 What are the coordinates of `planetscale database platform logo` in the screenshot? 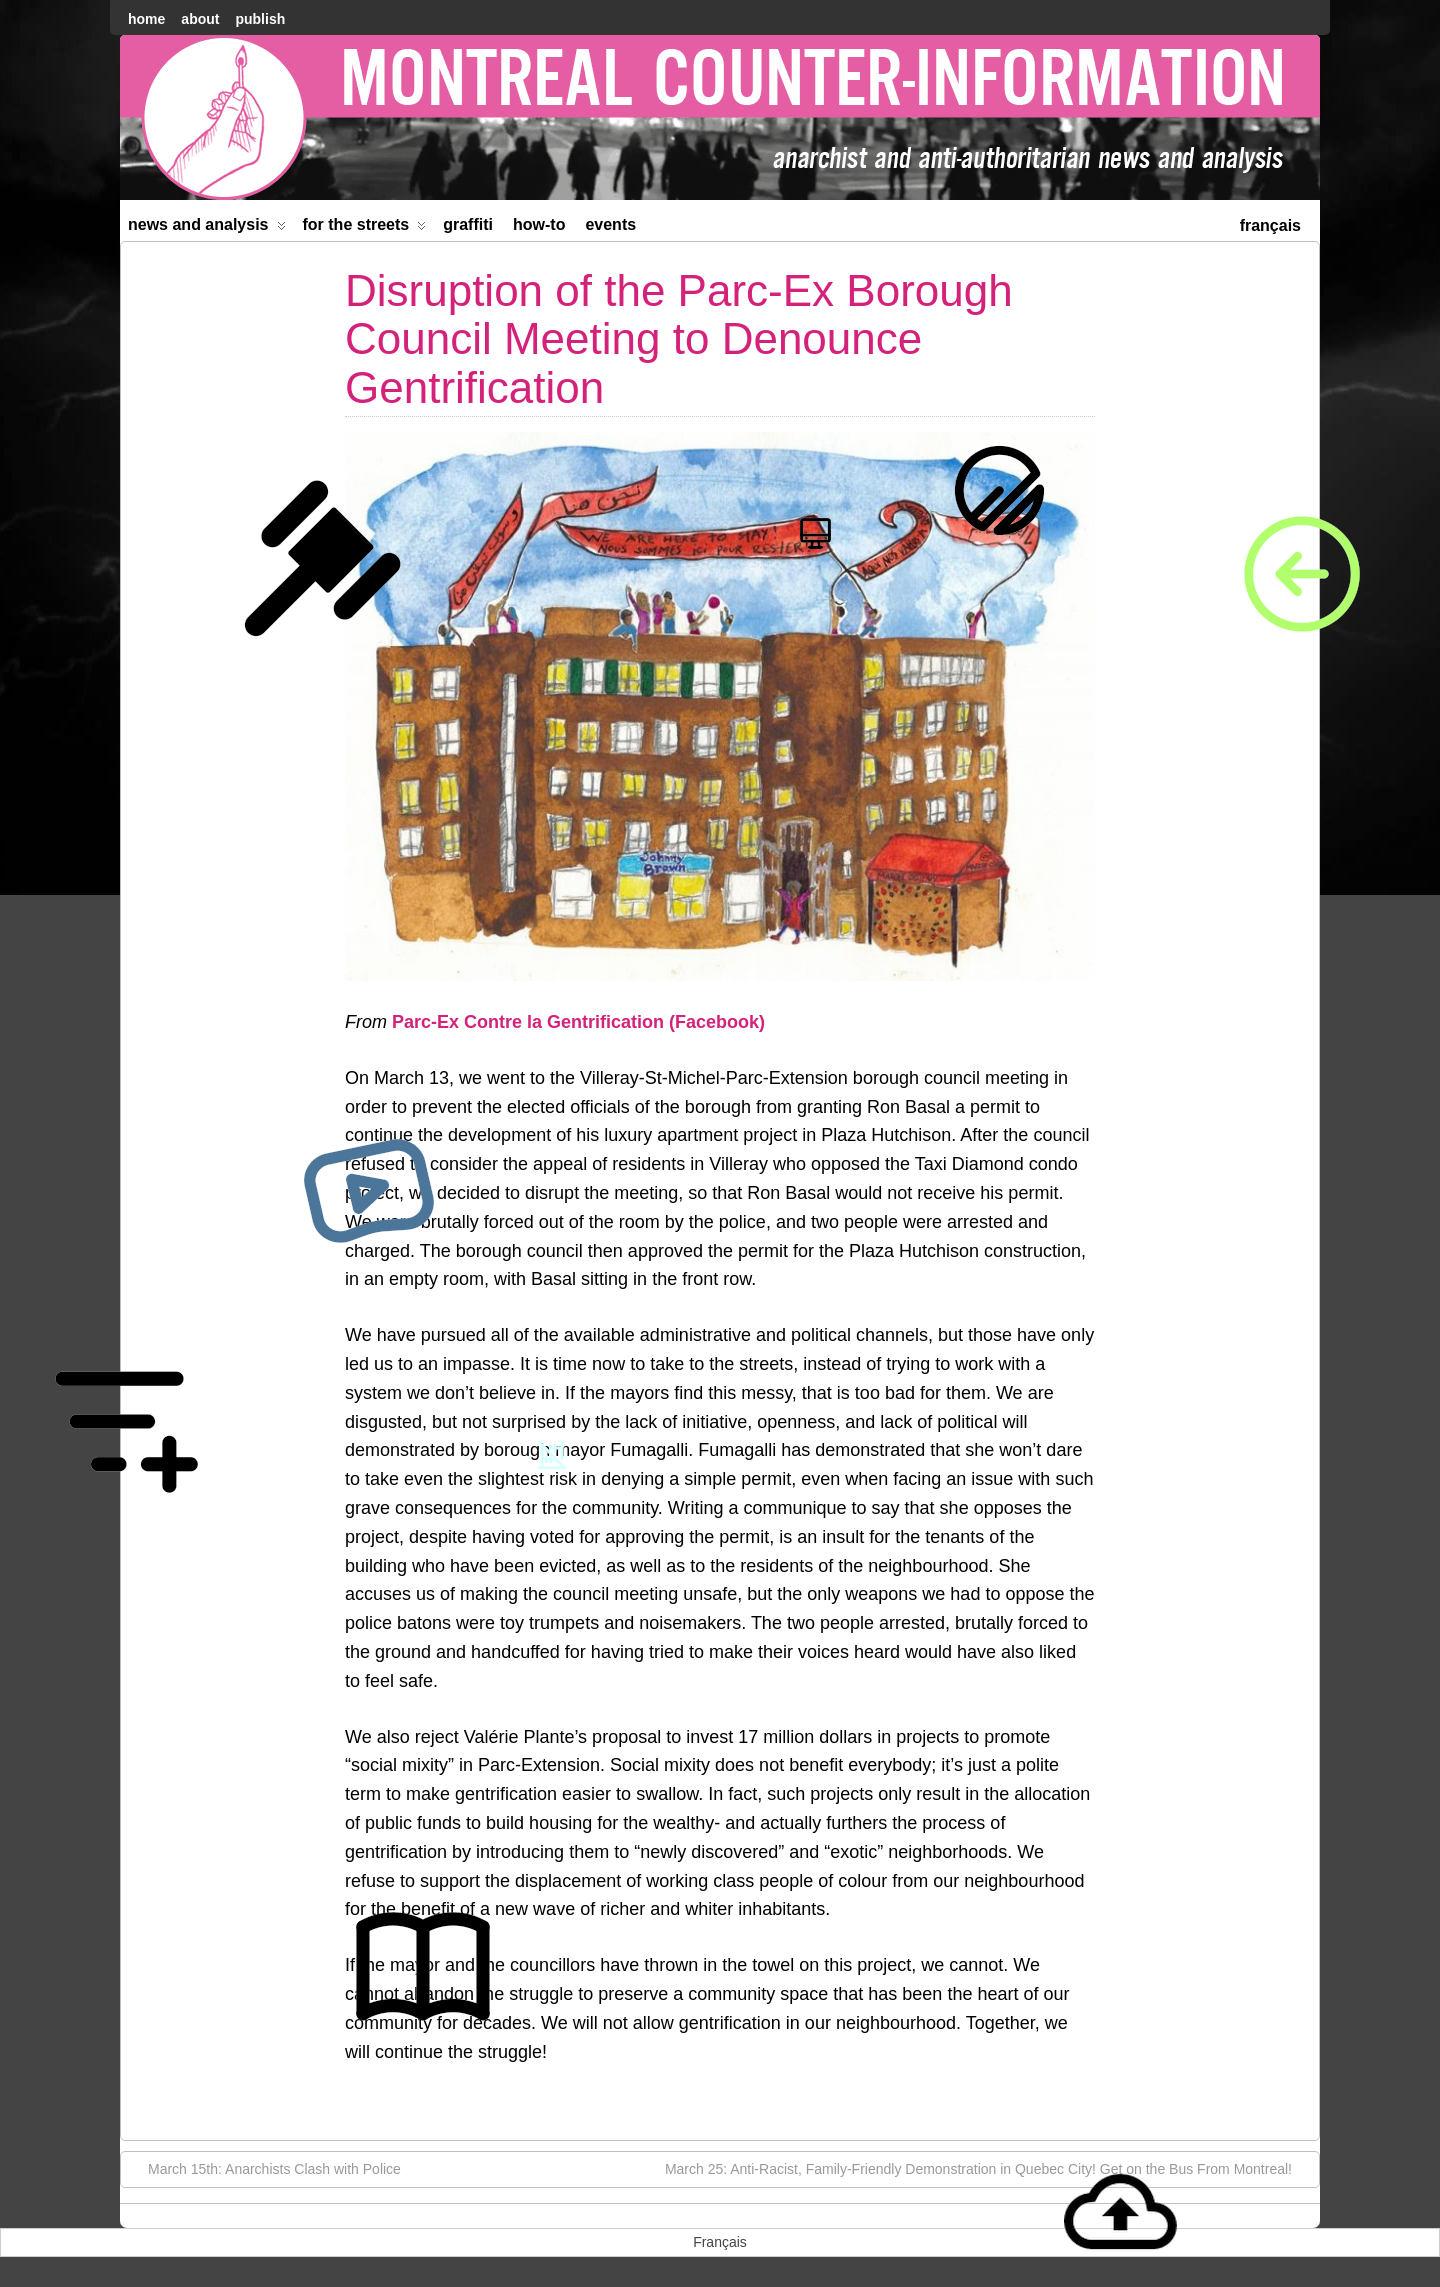 It's located at (999, 490).